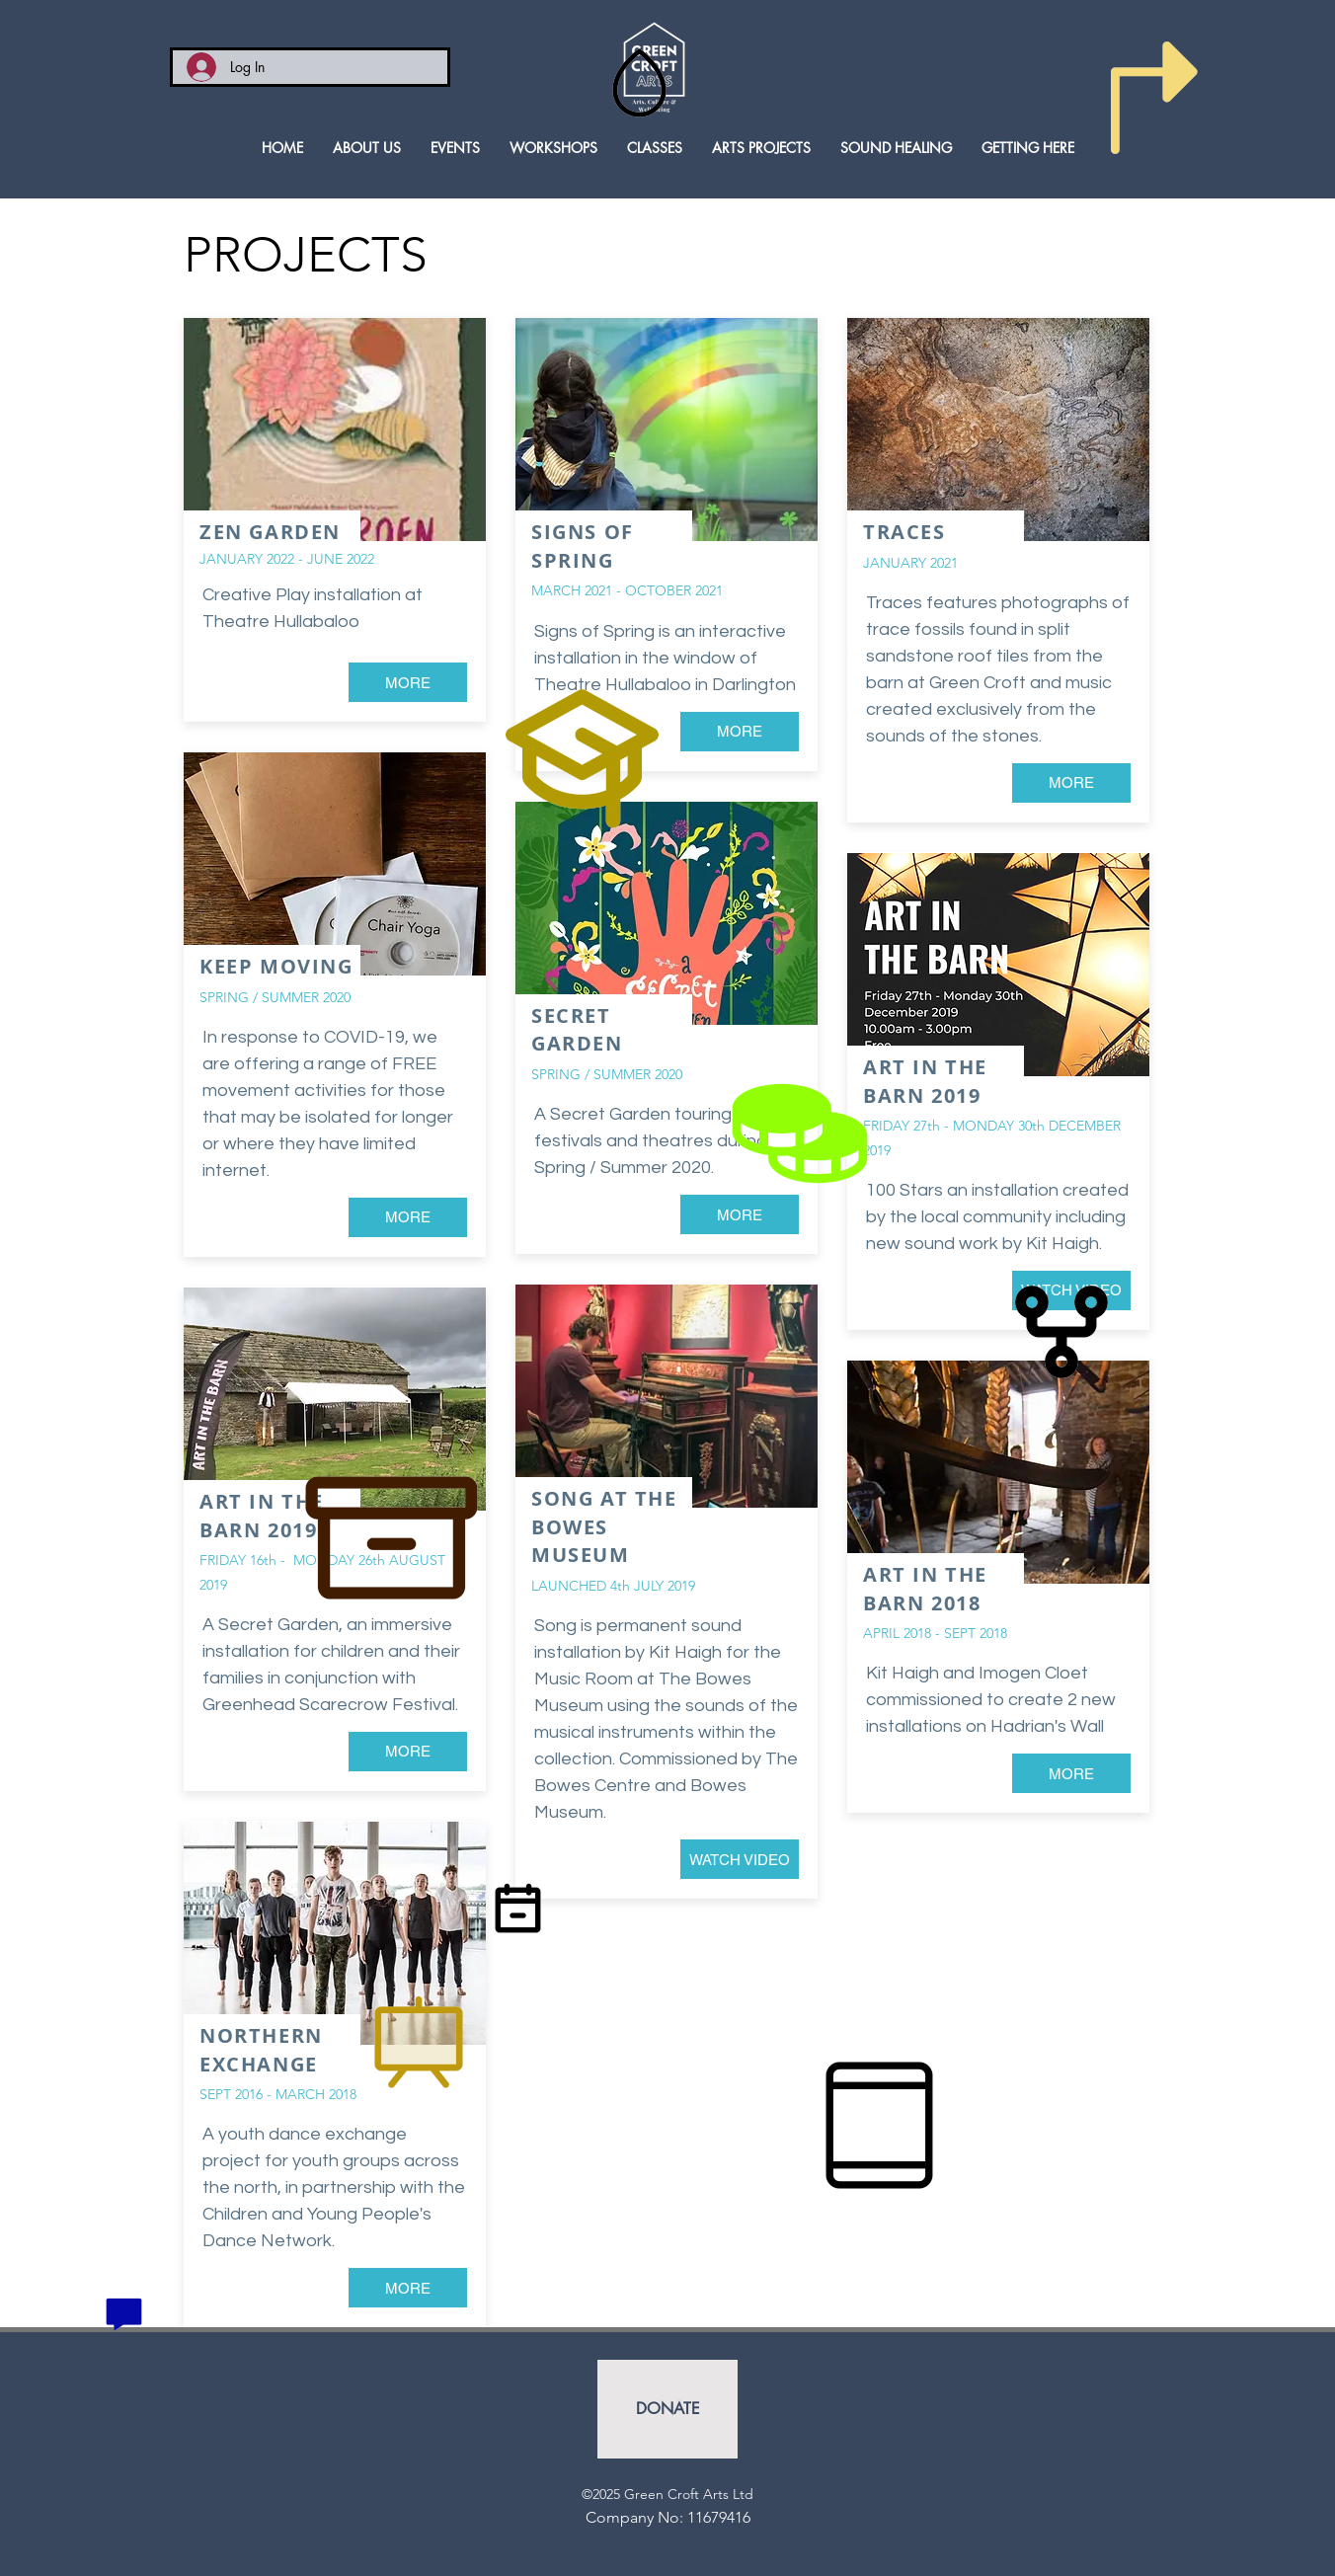 The width and height of the screenshot is (1335, 2576). Describe the element at coordinates (639, 85) in the screenshot. I see `indicates water or liquid-related settings` at that location.